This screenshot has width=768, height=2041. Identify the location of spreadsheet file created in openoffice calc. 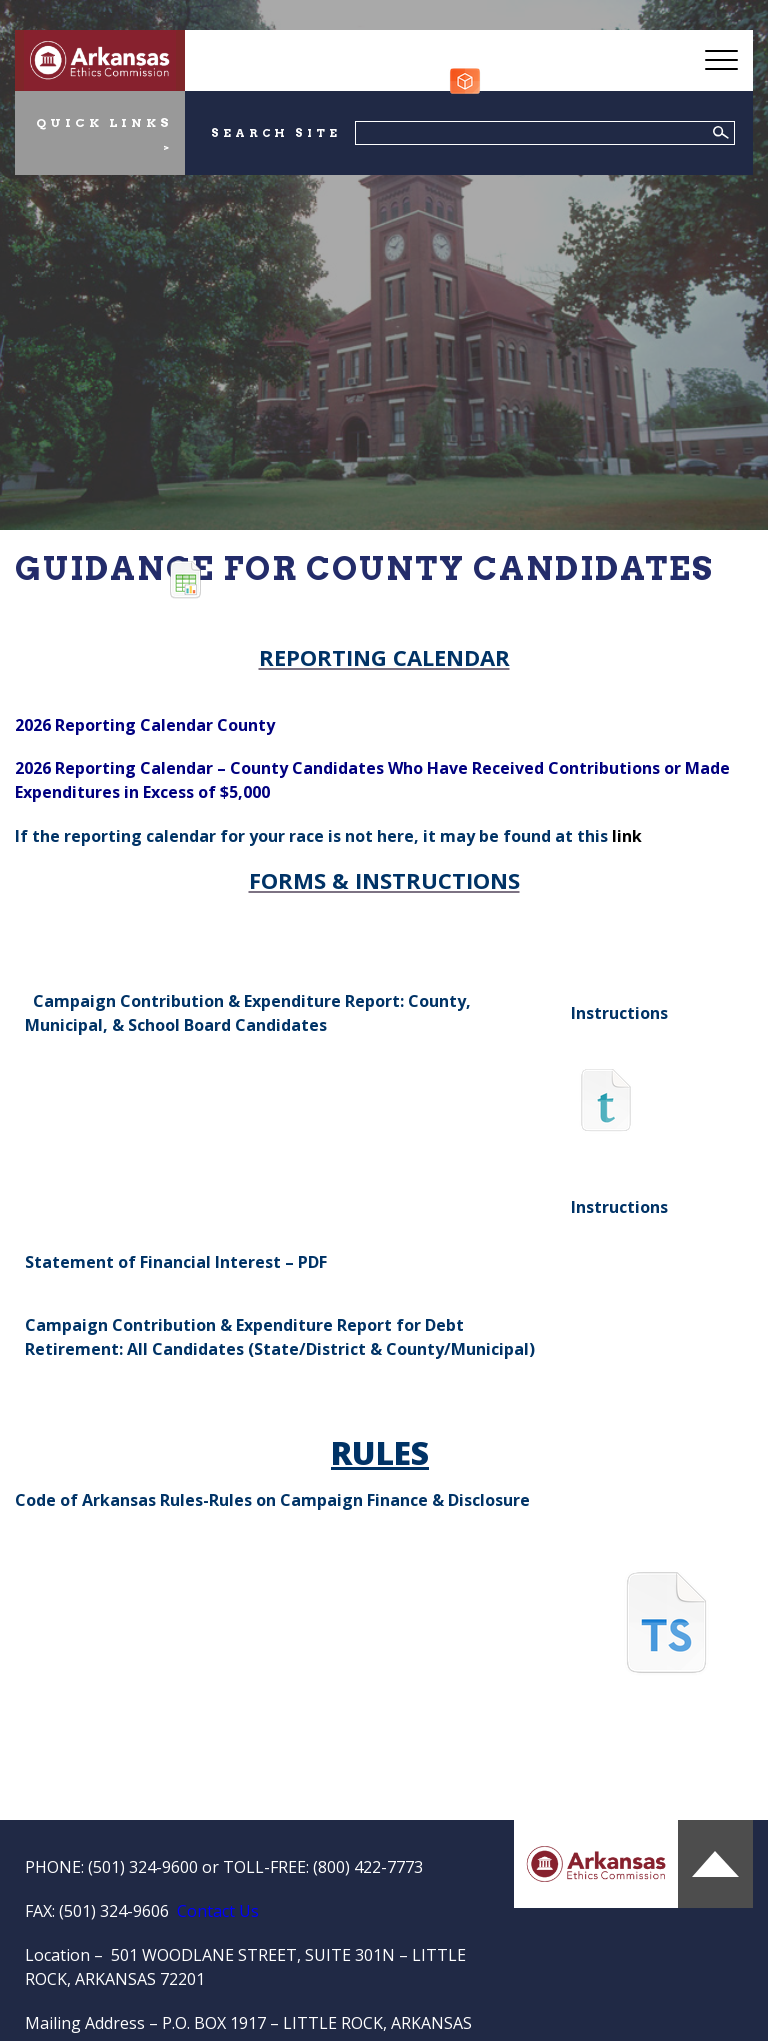
(185, 579).